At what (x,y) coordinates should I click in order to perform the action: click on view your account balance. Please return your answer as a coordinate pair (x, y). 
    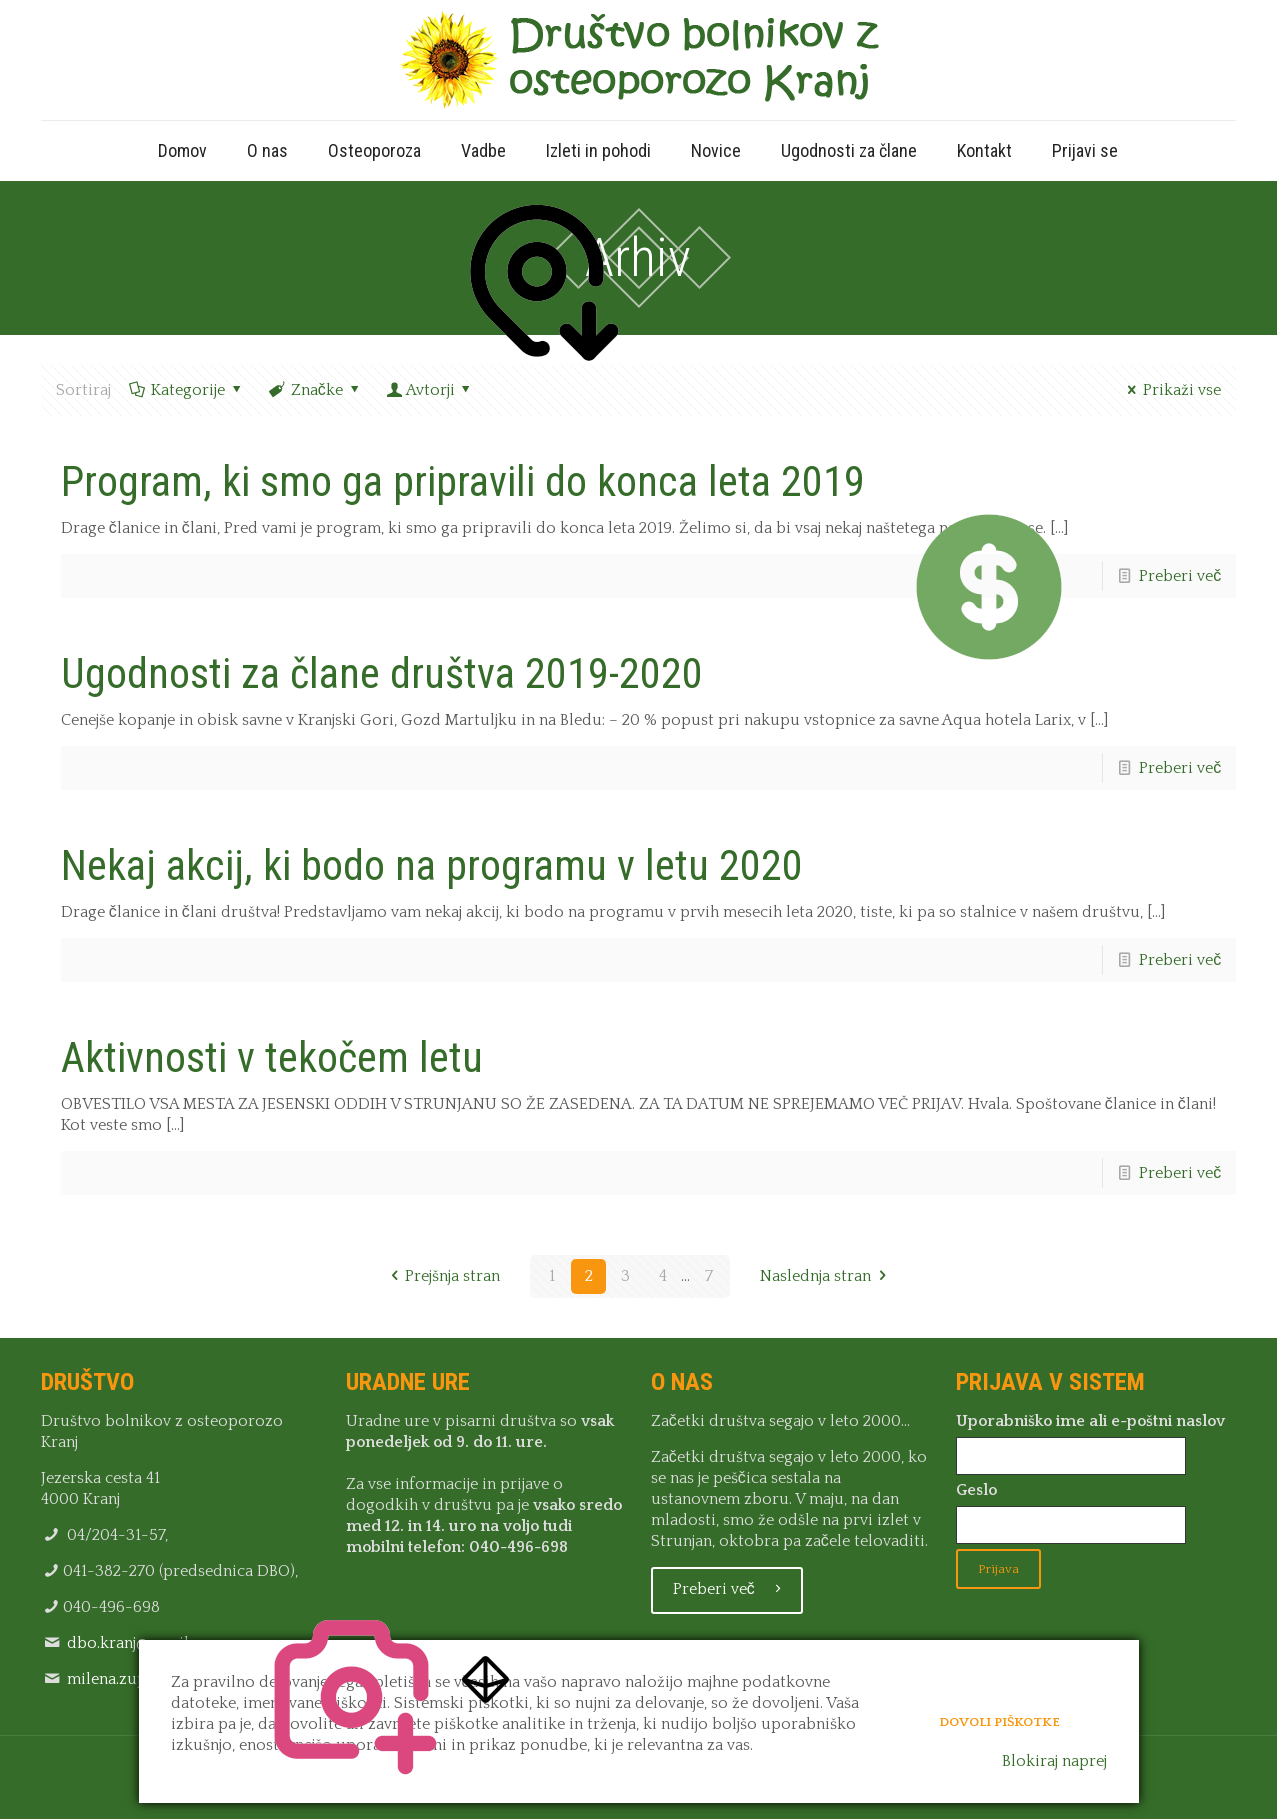
    Looking at the image, I should click on (989, 587).